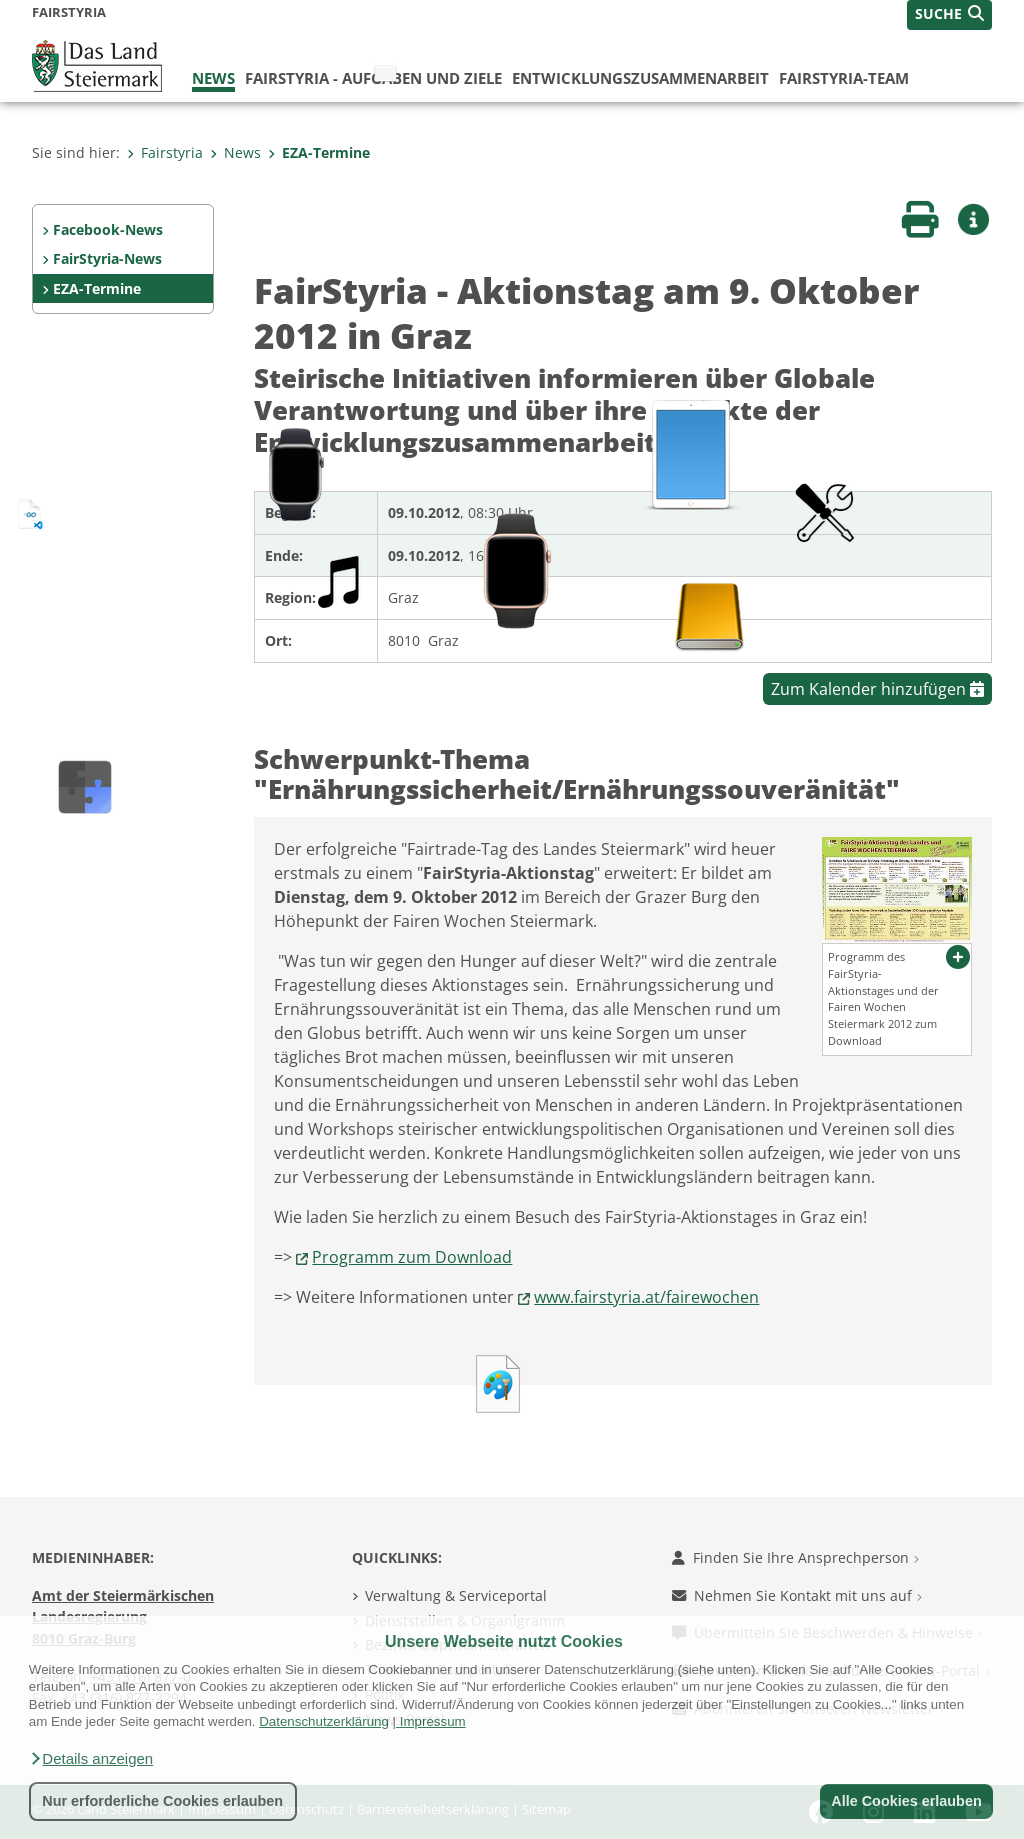 The width and height of the screenshot is (1024, 1839). What do you see at coordinates (825, 513) in the screenshot?
I see `access the utilities folder in the sidebar` at bounding box center [825, 513].